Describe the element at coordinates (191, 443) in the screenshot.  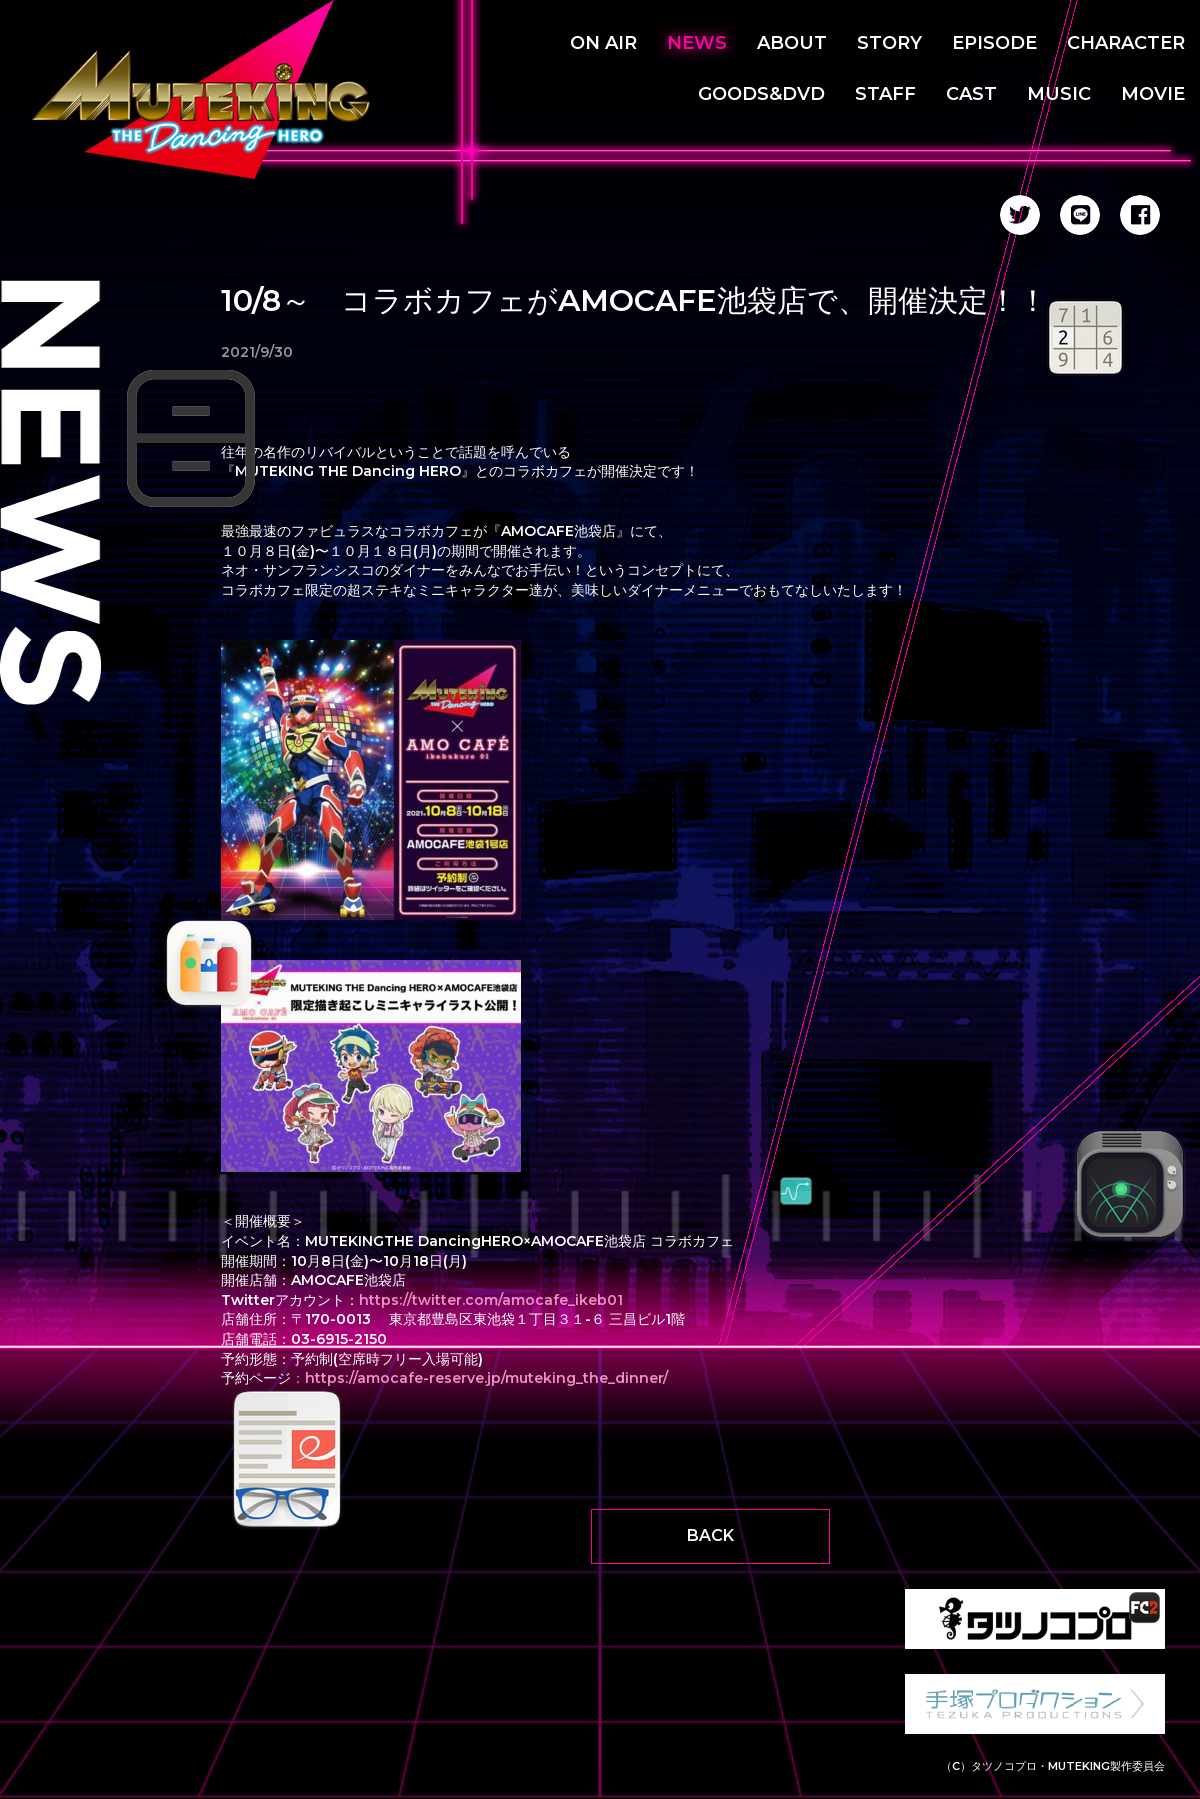
I see `access file history settings` at that location.